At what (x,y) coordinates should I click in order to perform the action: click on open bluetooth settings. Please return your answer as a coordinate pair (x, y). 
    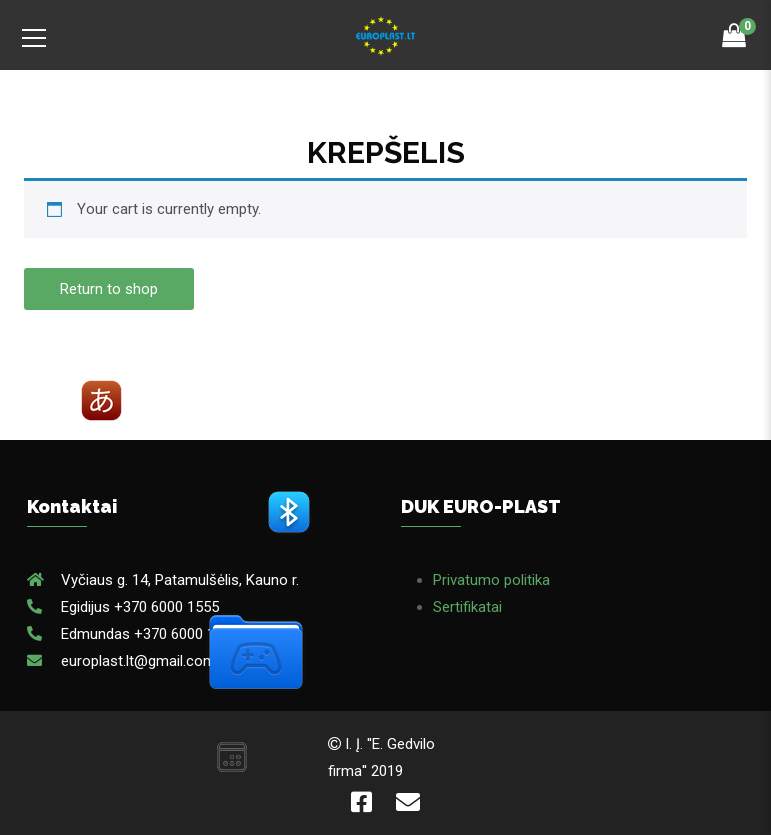
    Looking at the image, I should click on (289, 512).